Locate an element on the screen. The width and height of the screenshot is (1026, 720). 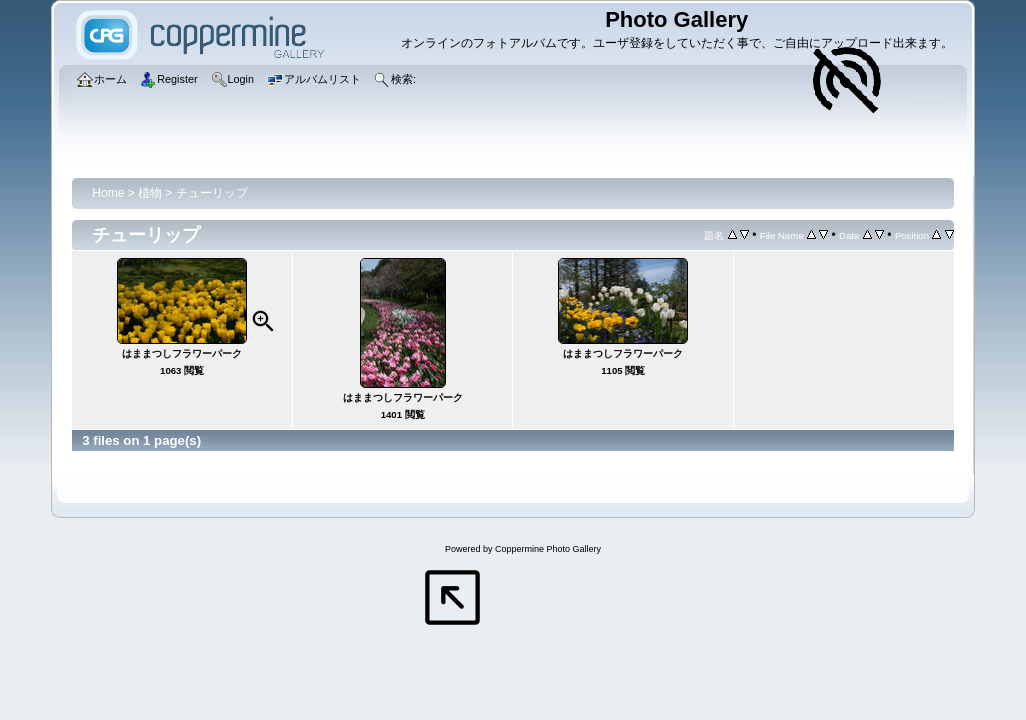
navigate to previous screen or parent folder is located at coordinates (452, 597).